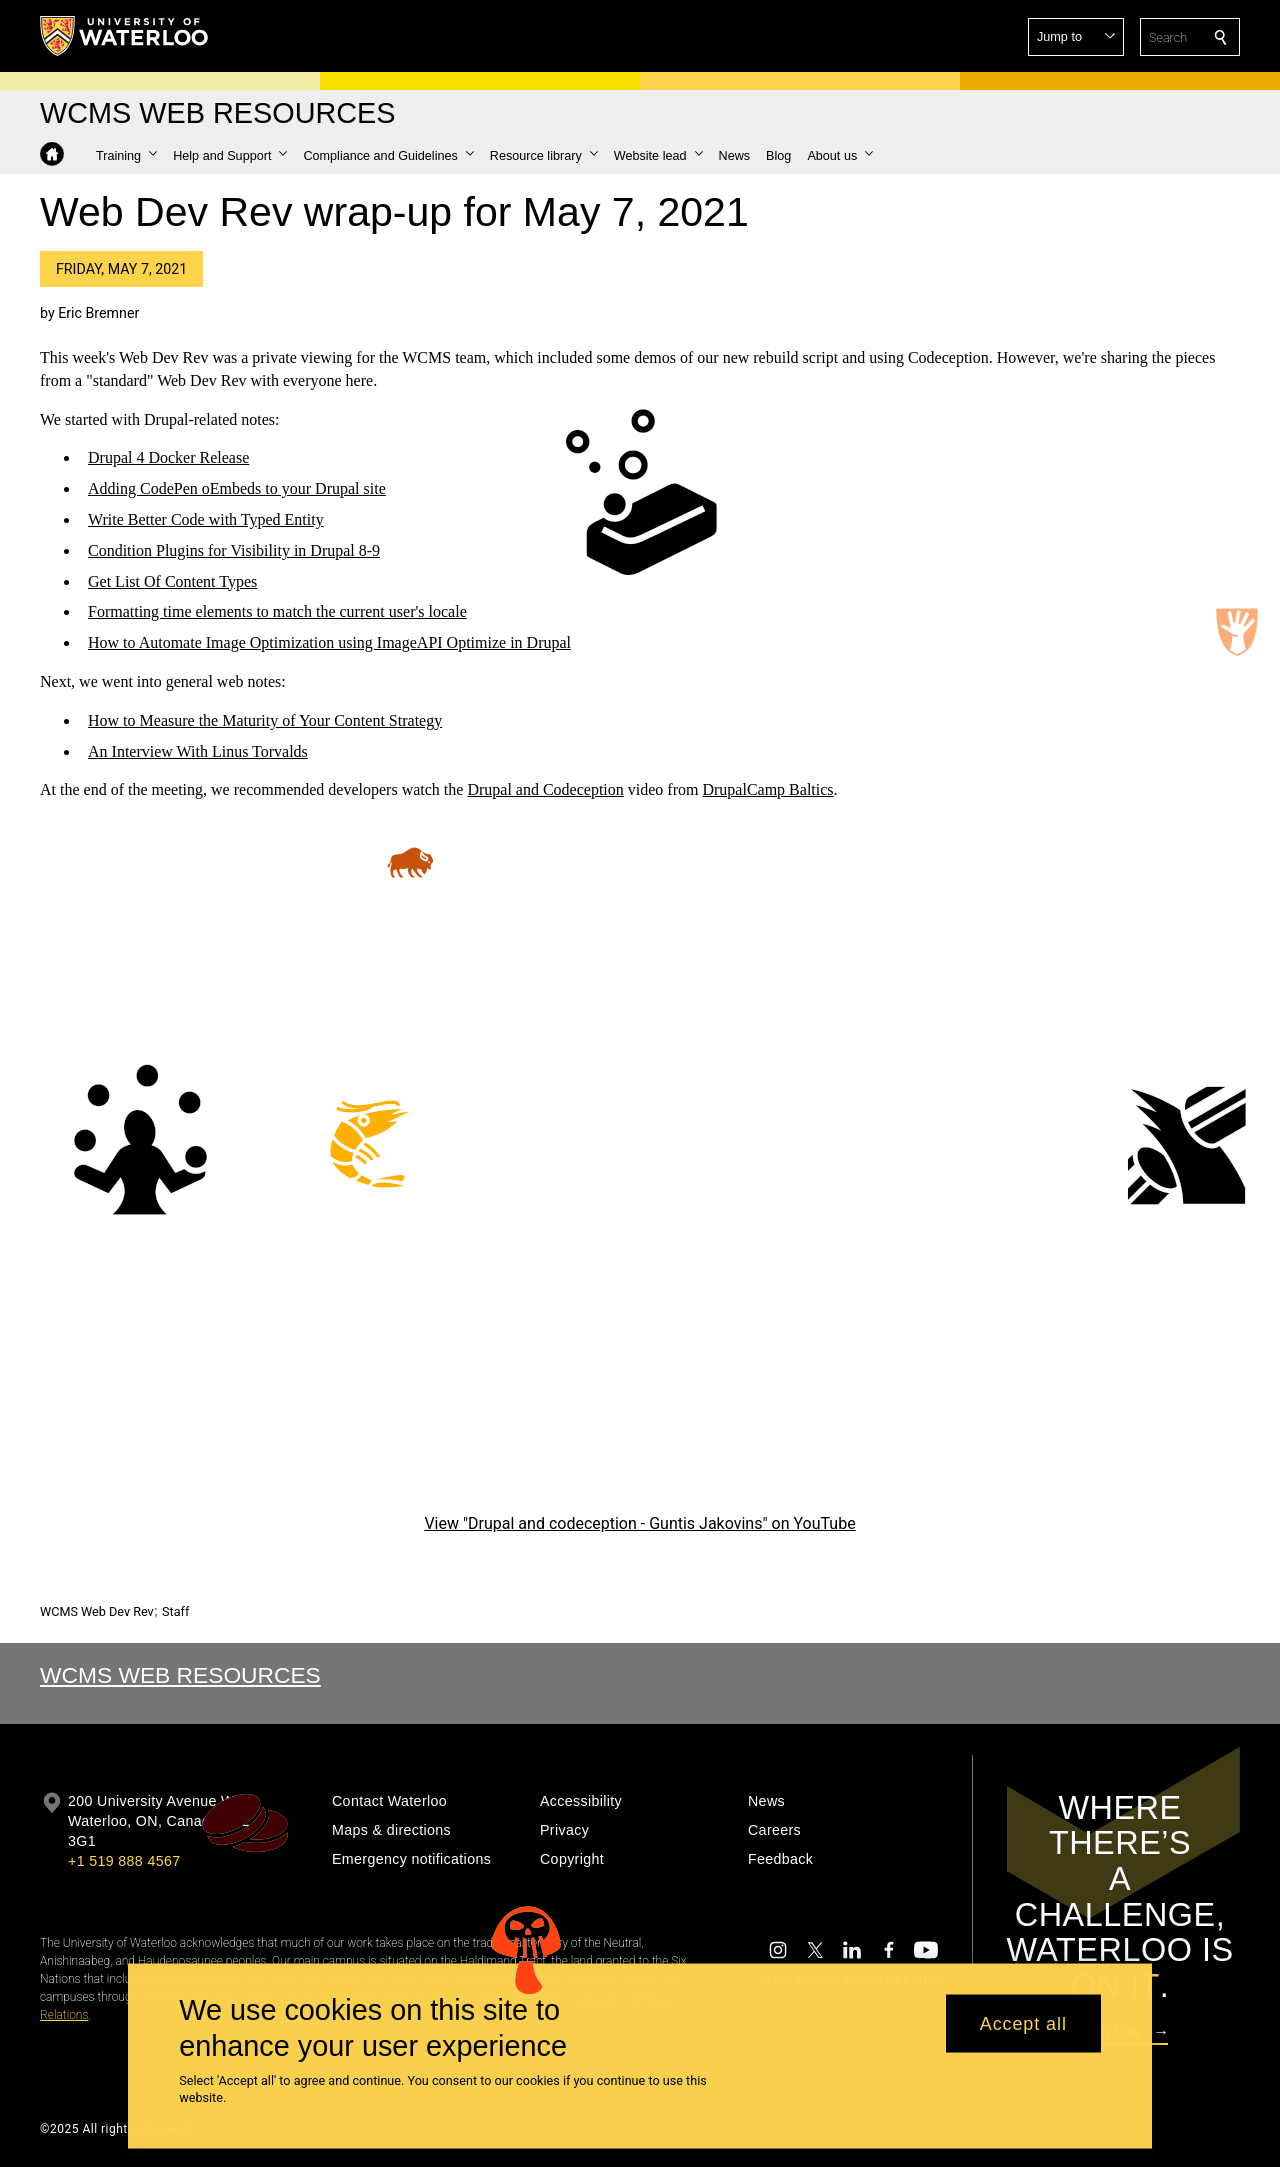 The height and width of the screenshot is (2167, 1280). Describe the element at coordinates (646, 495) in the screenshot. I see `indicates cleaning or sanitization feature` at that location.